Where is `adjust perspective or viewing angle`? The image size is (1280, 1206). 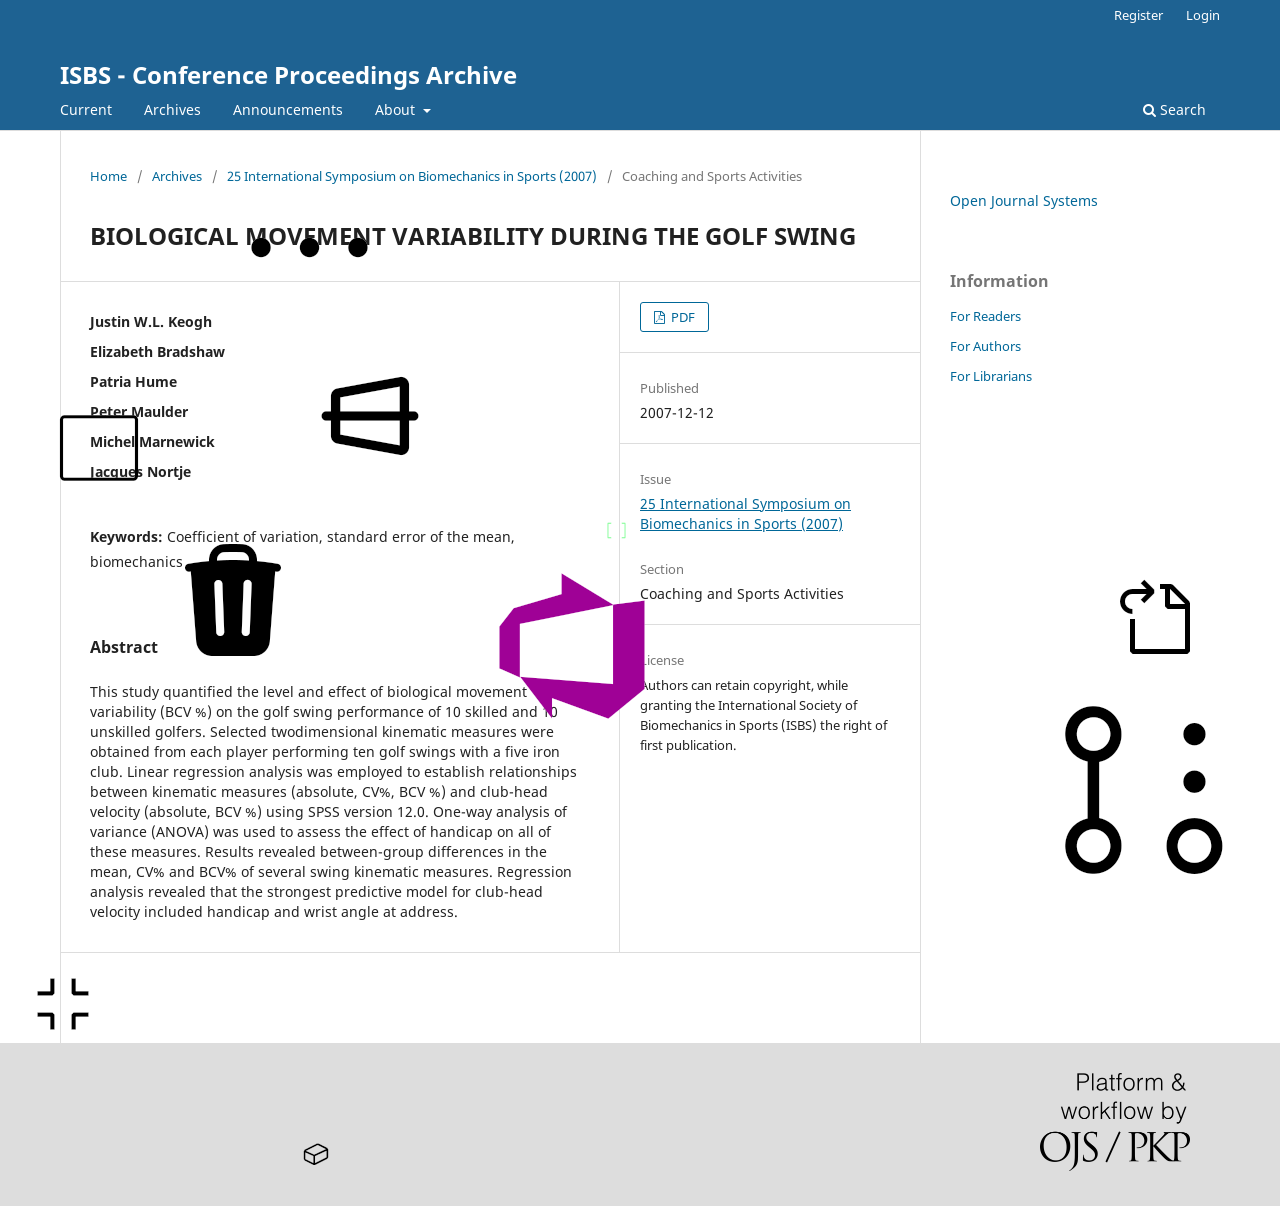 adjust perspective or viewing angle is located at coordinates (370, 416).